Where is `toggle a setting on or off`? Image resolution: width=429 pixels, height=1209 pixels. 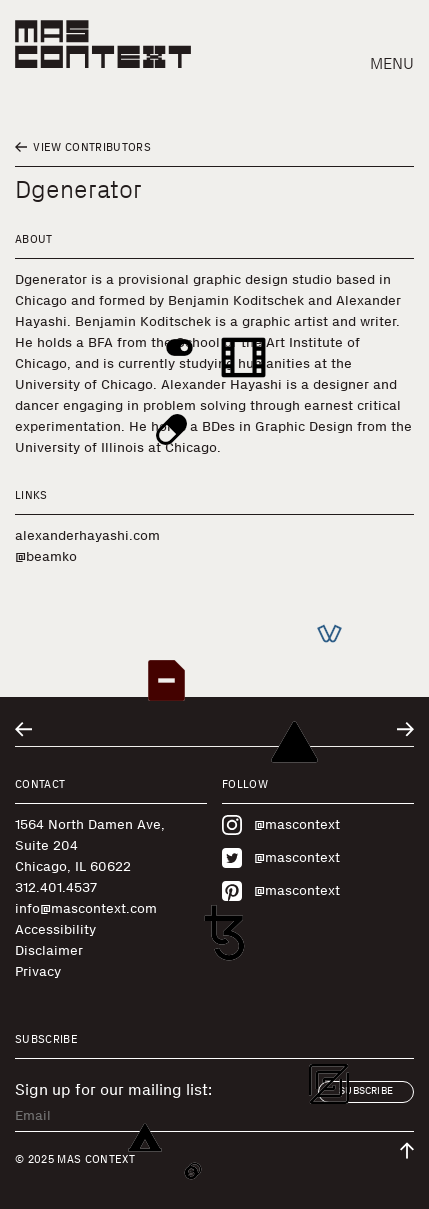 toggle a setting on or off is located at coordinates (179, 347).